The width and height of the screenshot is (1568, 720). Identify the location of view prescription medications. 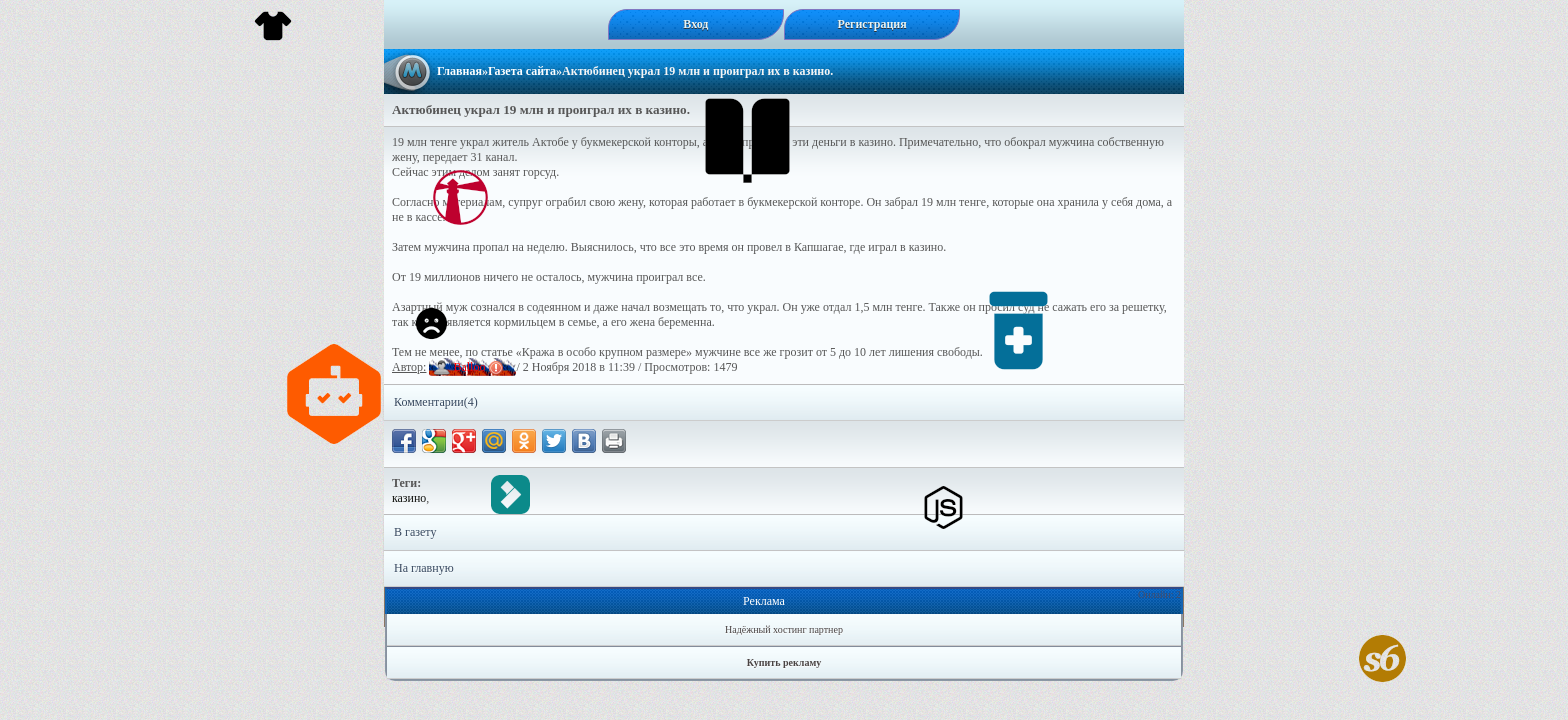
(1018, 330).